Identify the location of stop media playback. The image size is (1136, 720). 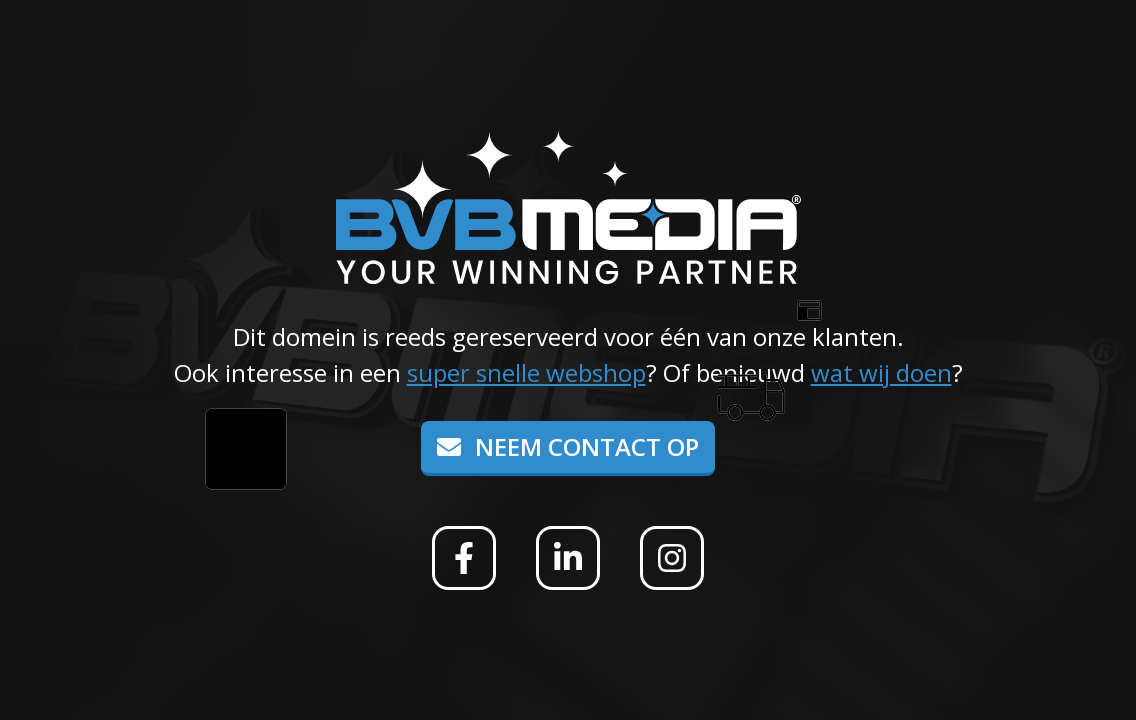
(246, 449).